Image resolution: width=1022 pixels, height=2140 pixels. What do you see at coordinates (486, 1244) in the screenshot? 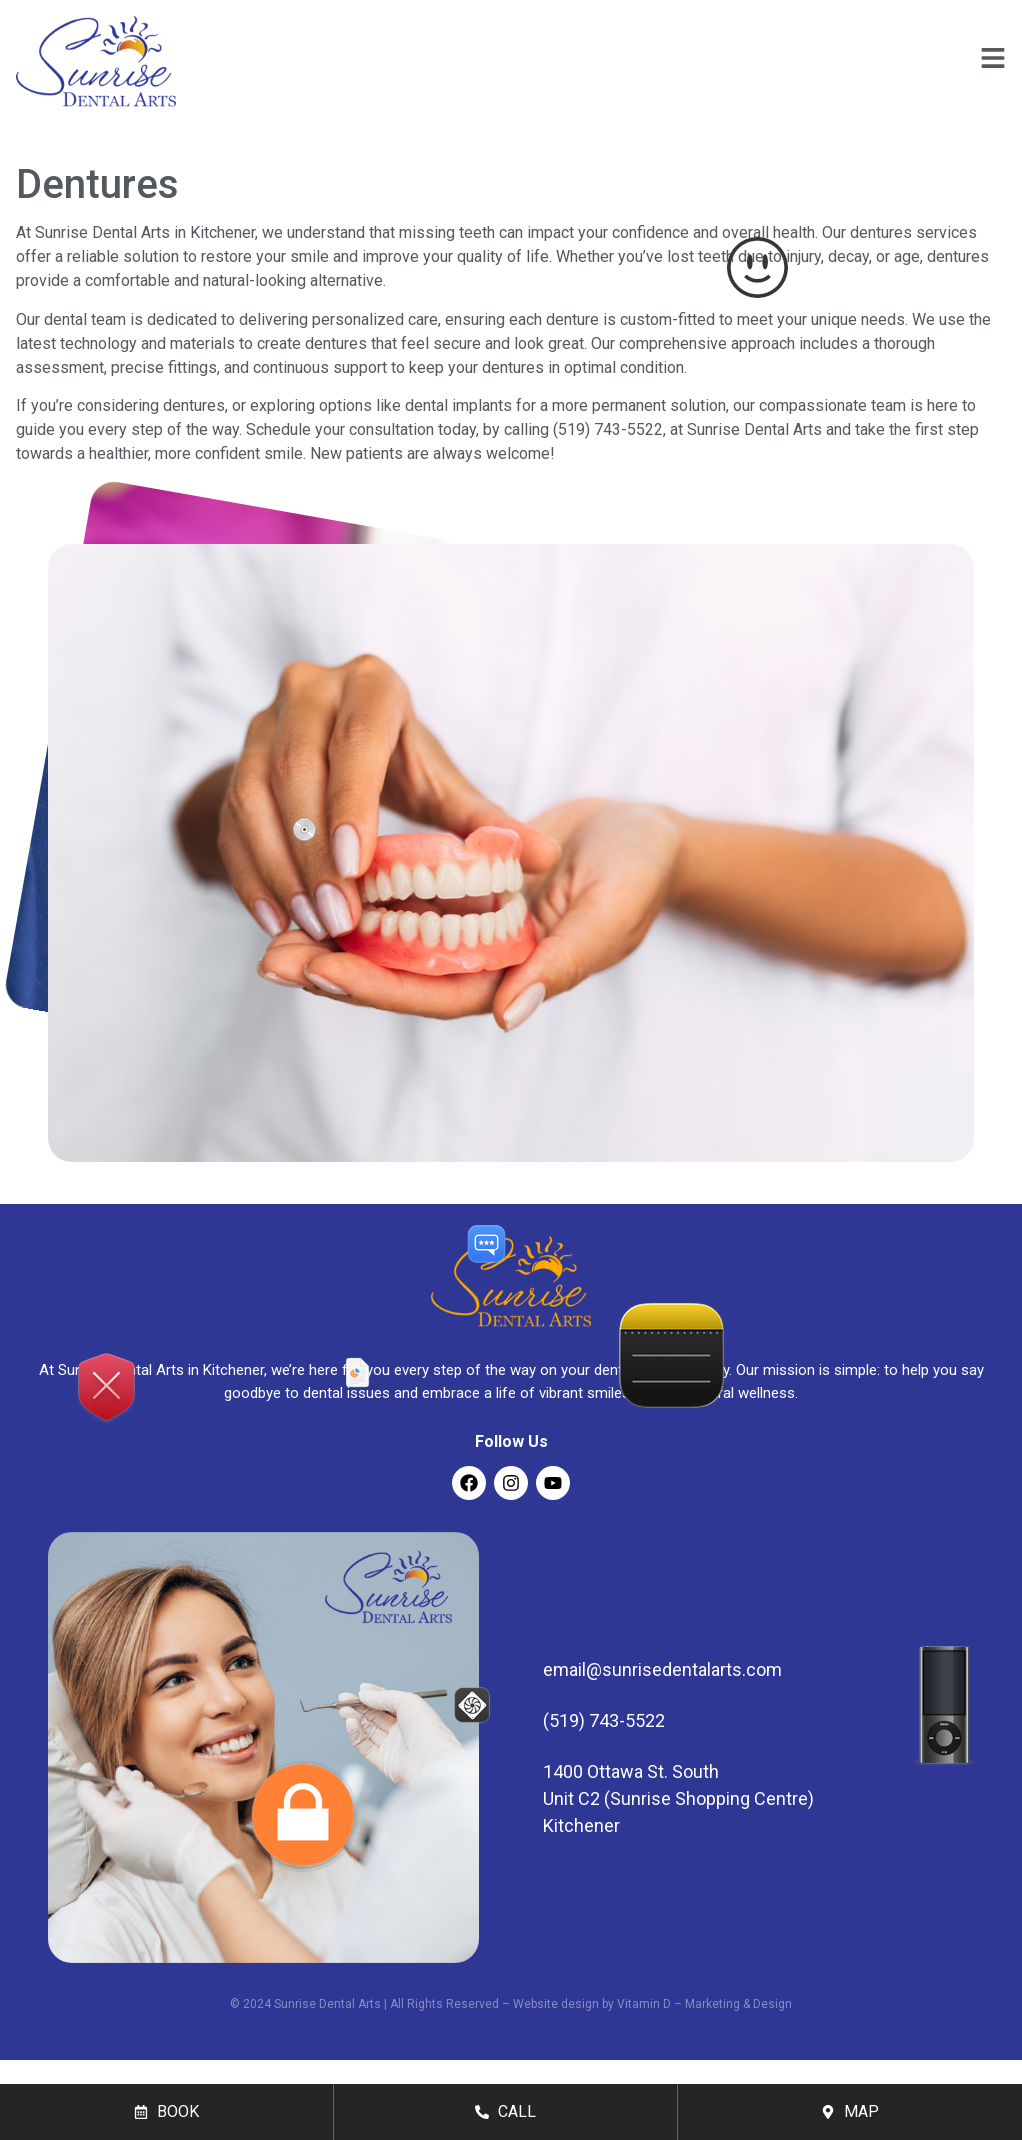
I see `submit feedback or ratings` at bounding box center [486, 1244].